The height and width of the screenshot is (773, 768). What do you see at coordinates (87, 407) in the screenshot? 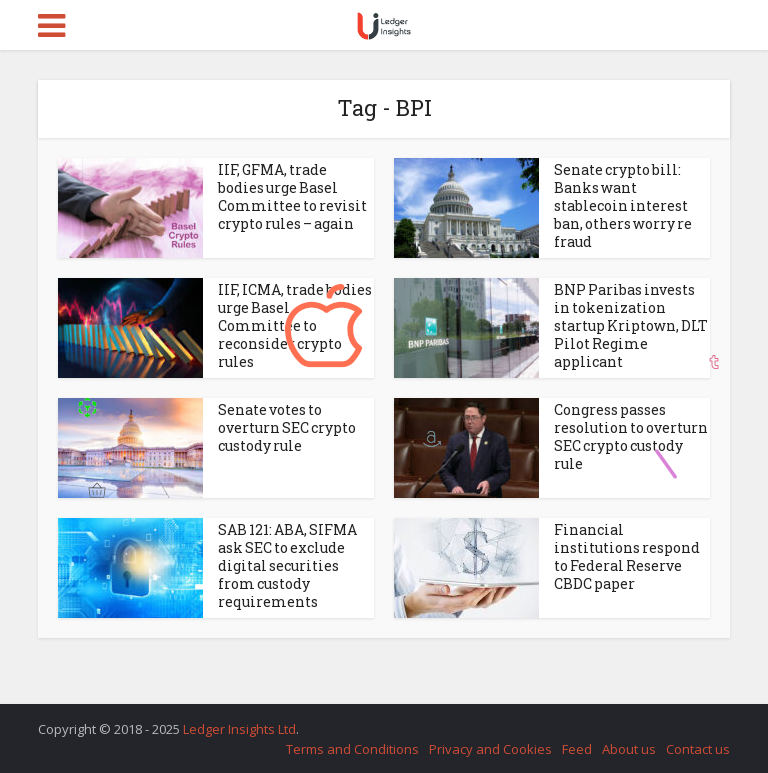
I see `access 3D modeling or spatial view options` at bounding box center [87, 407].